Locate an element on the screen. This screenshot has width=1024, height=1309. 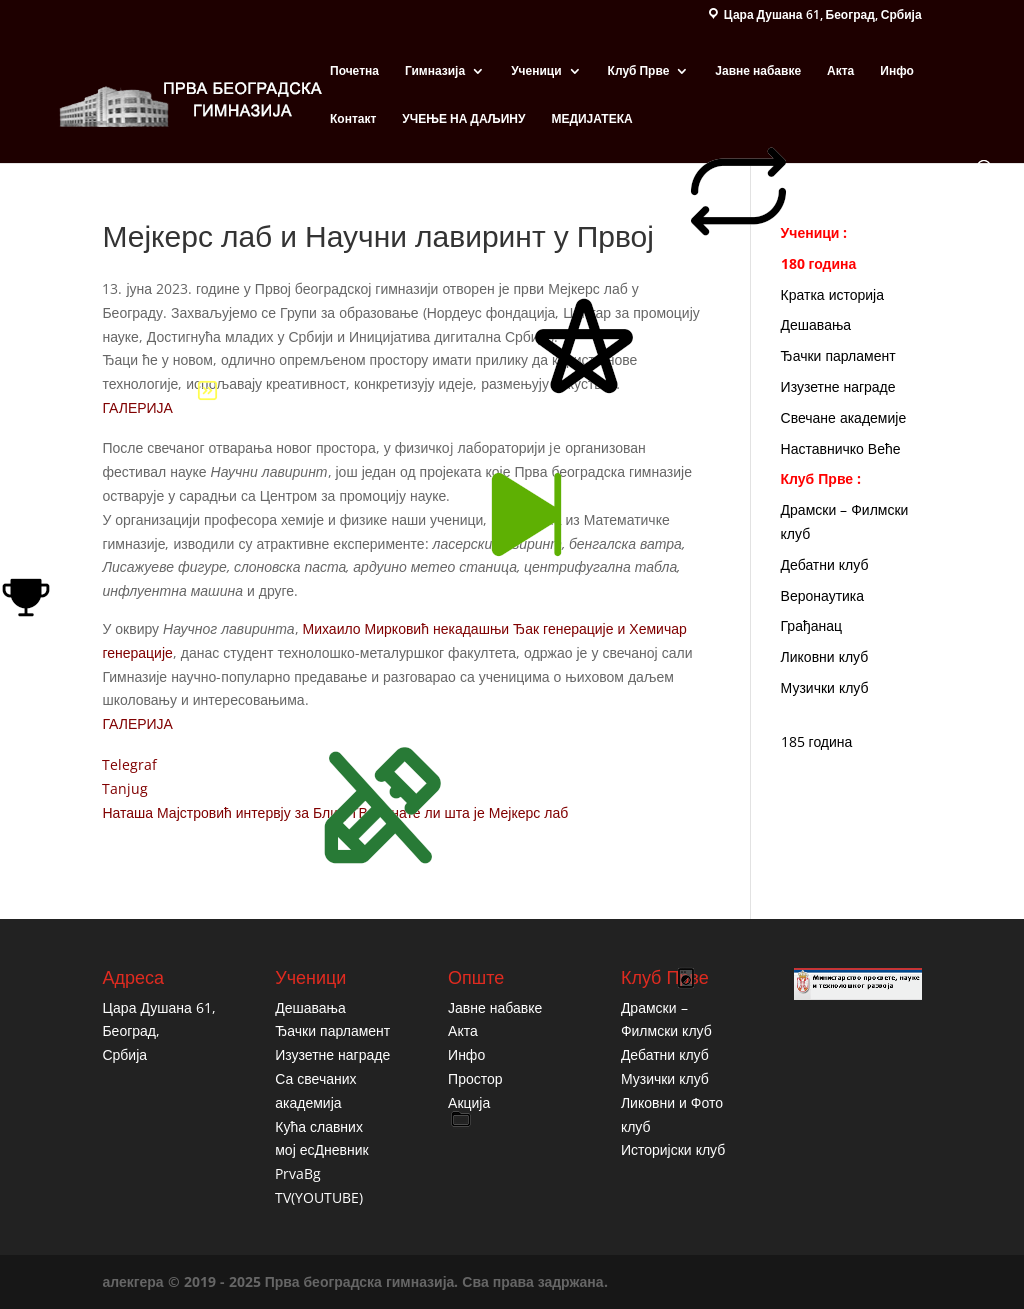
skip to the next track is located at coordinates (526, 514).